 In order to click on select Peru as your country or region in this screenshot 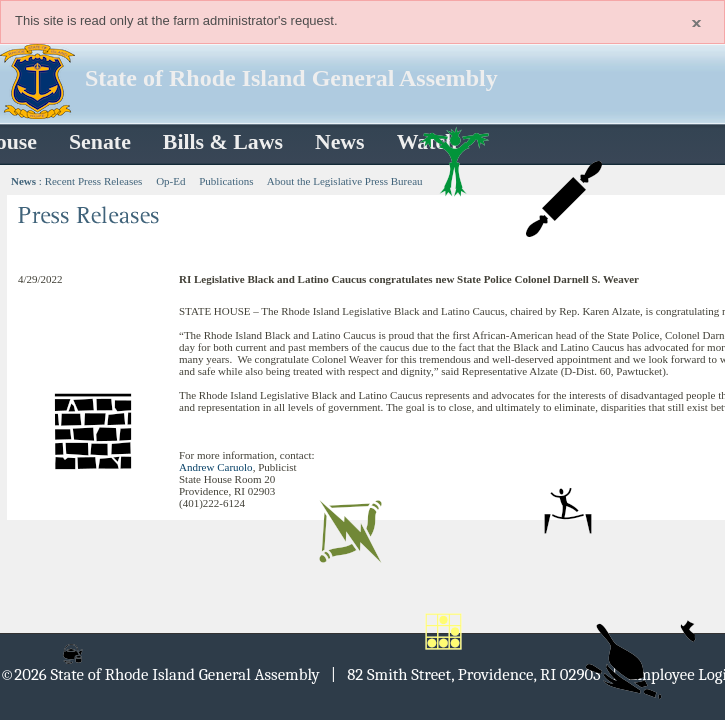, I will do `click(688, 631)`.